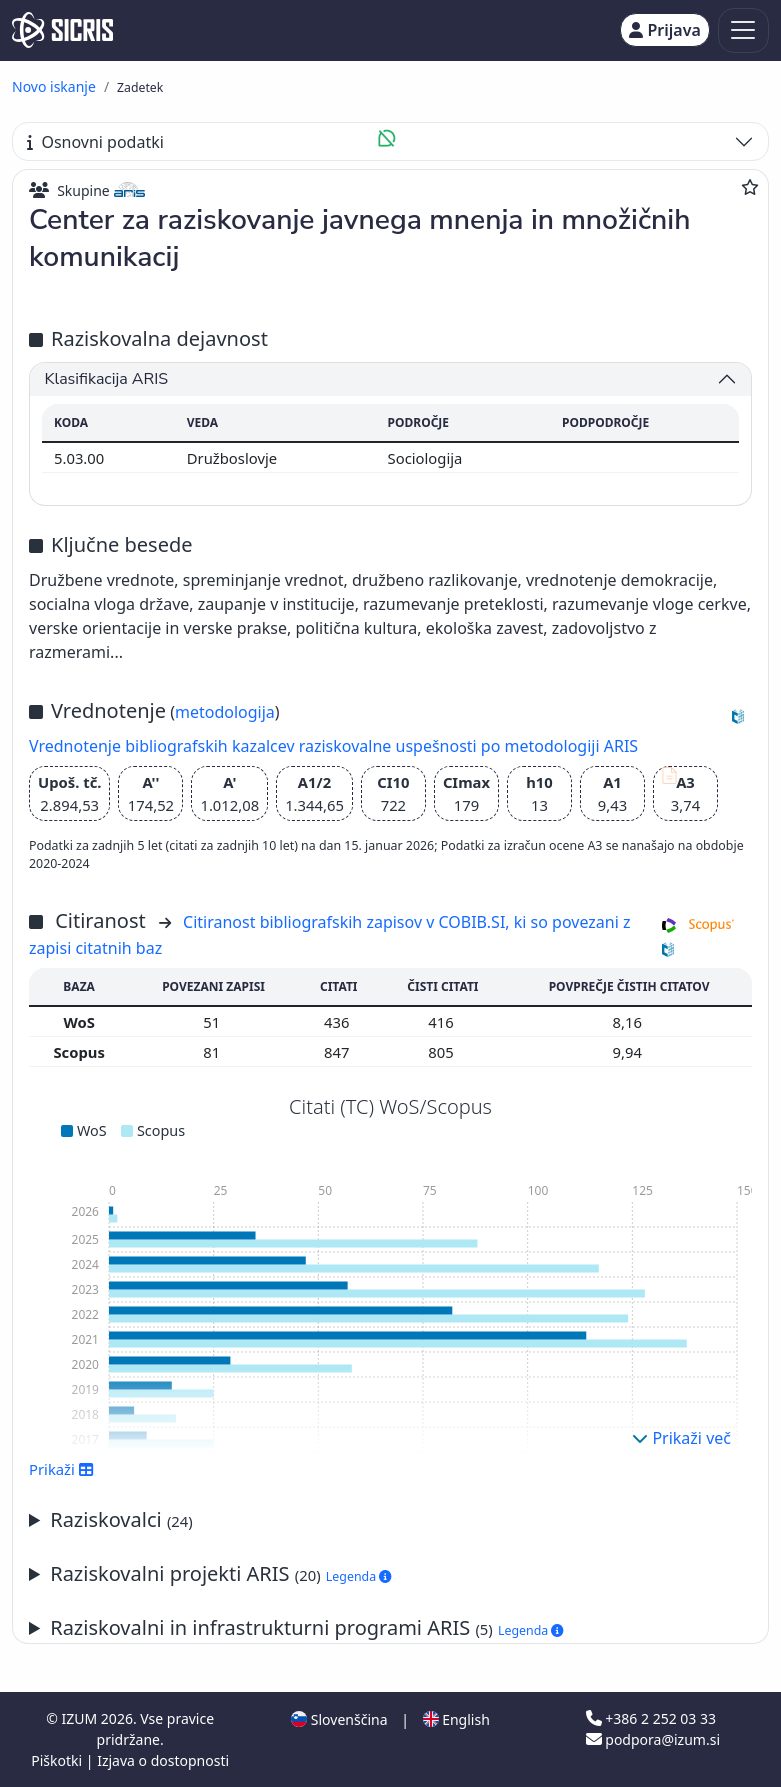  What do you see at coordinates (386, 138) in the screenshot?
I see `mute or disable chat notifications` at bounding box center [386, 138].